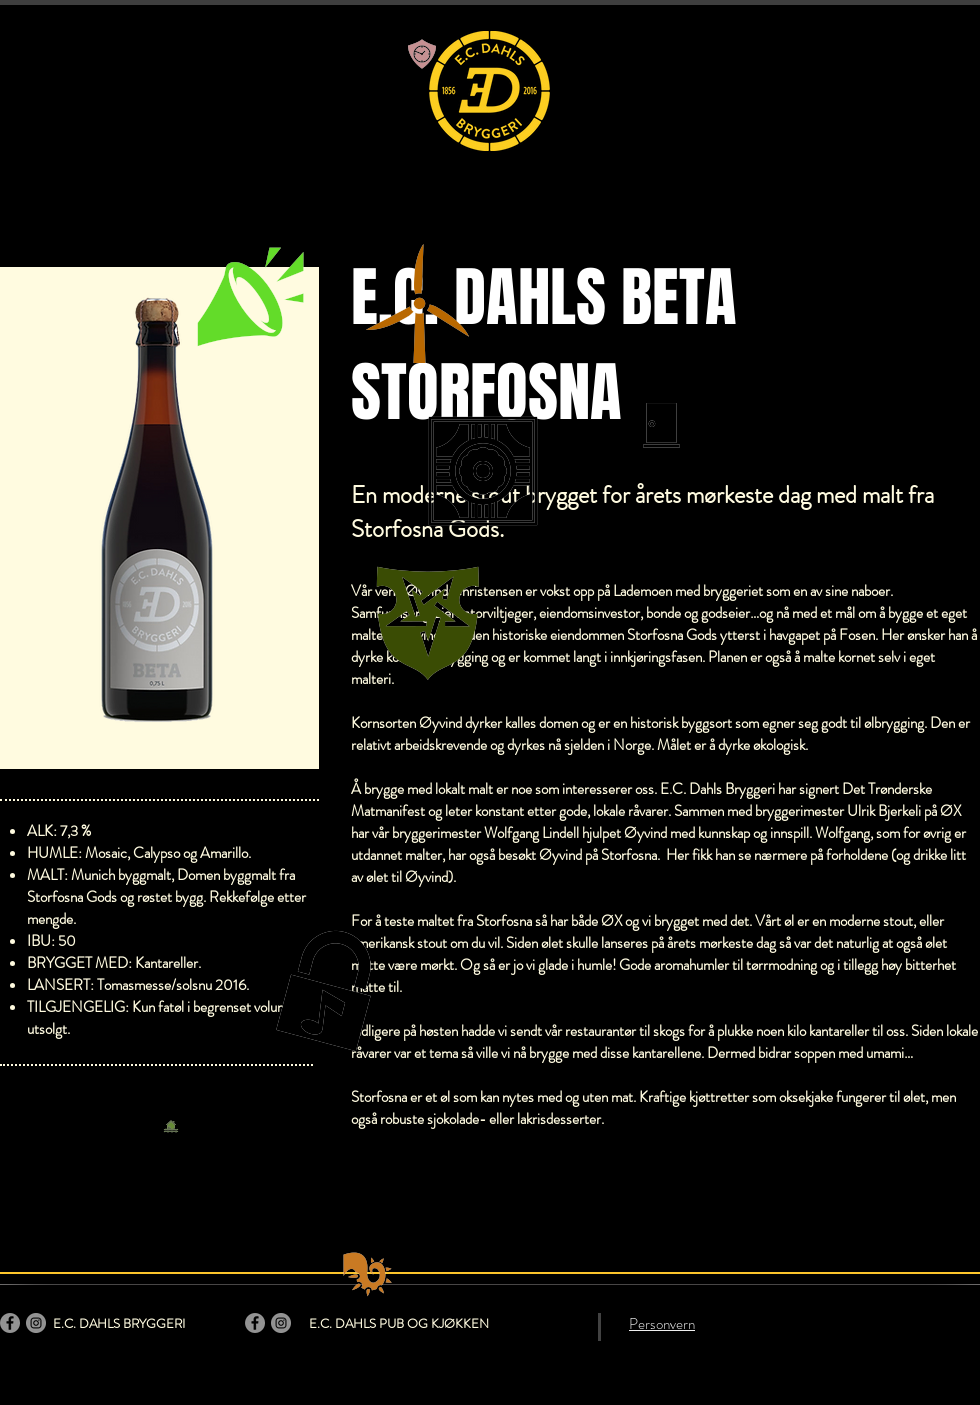 This screenshot has width=980, height=1405. What do you see at coordinates (324, 991) in the screenshot?
I see `mute or silence audio notifications` at bounding box center [324, 991].